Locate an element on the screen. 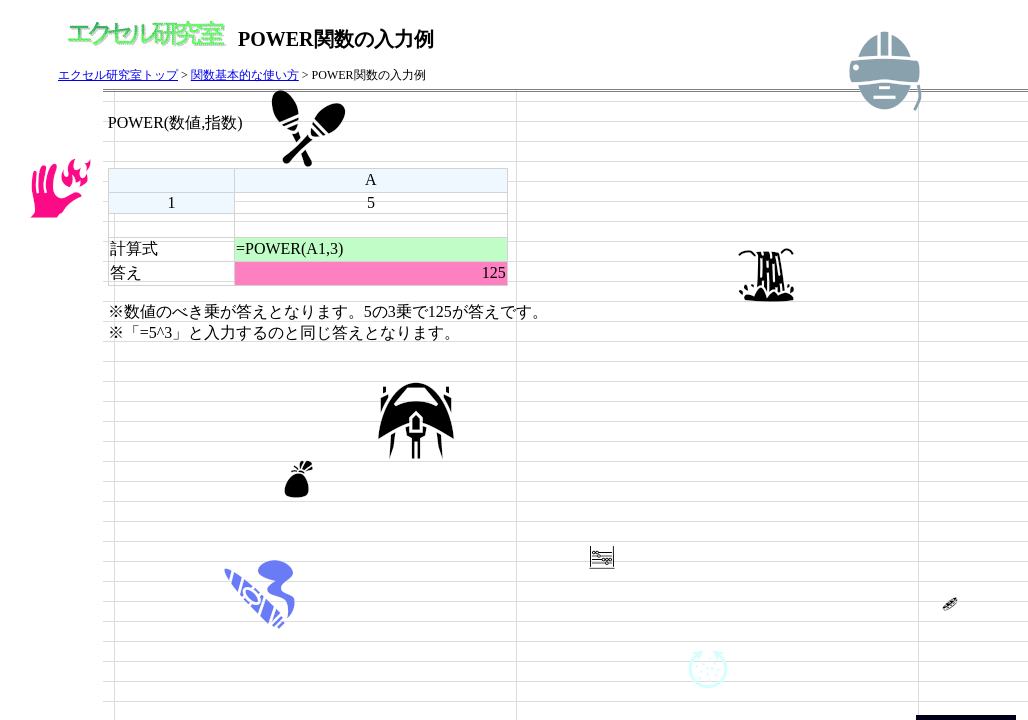  swap or exchange items in inventory is located at coordinates (299, 479).